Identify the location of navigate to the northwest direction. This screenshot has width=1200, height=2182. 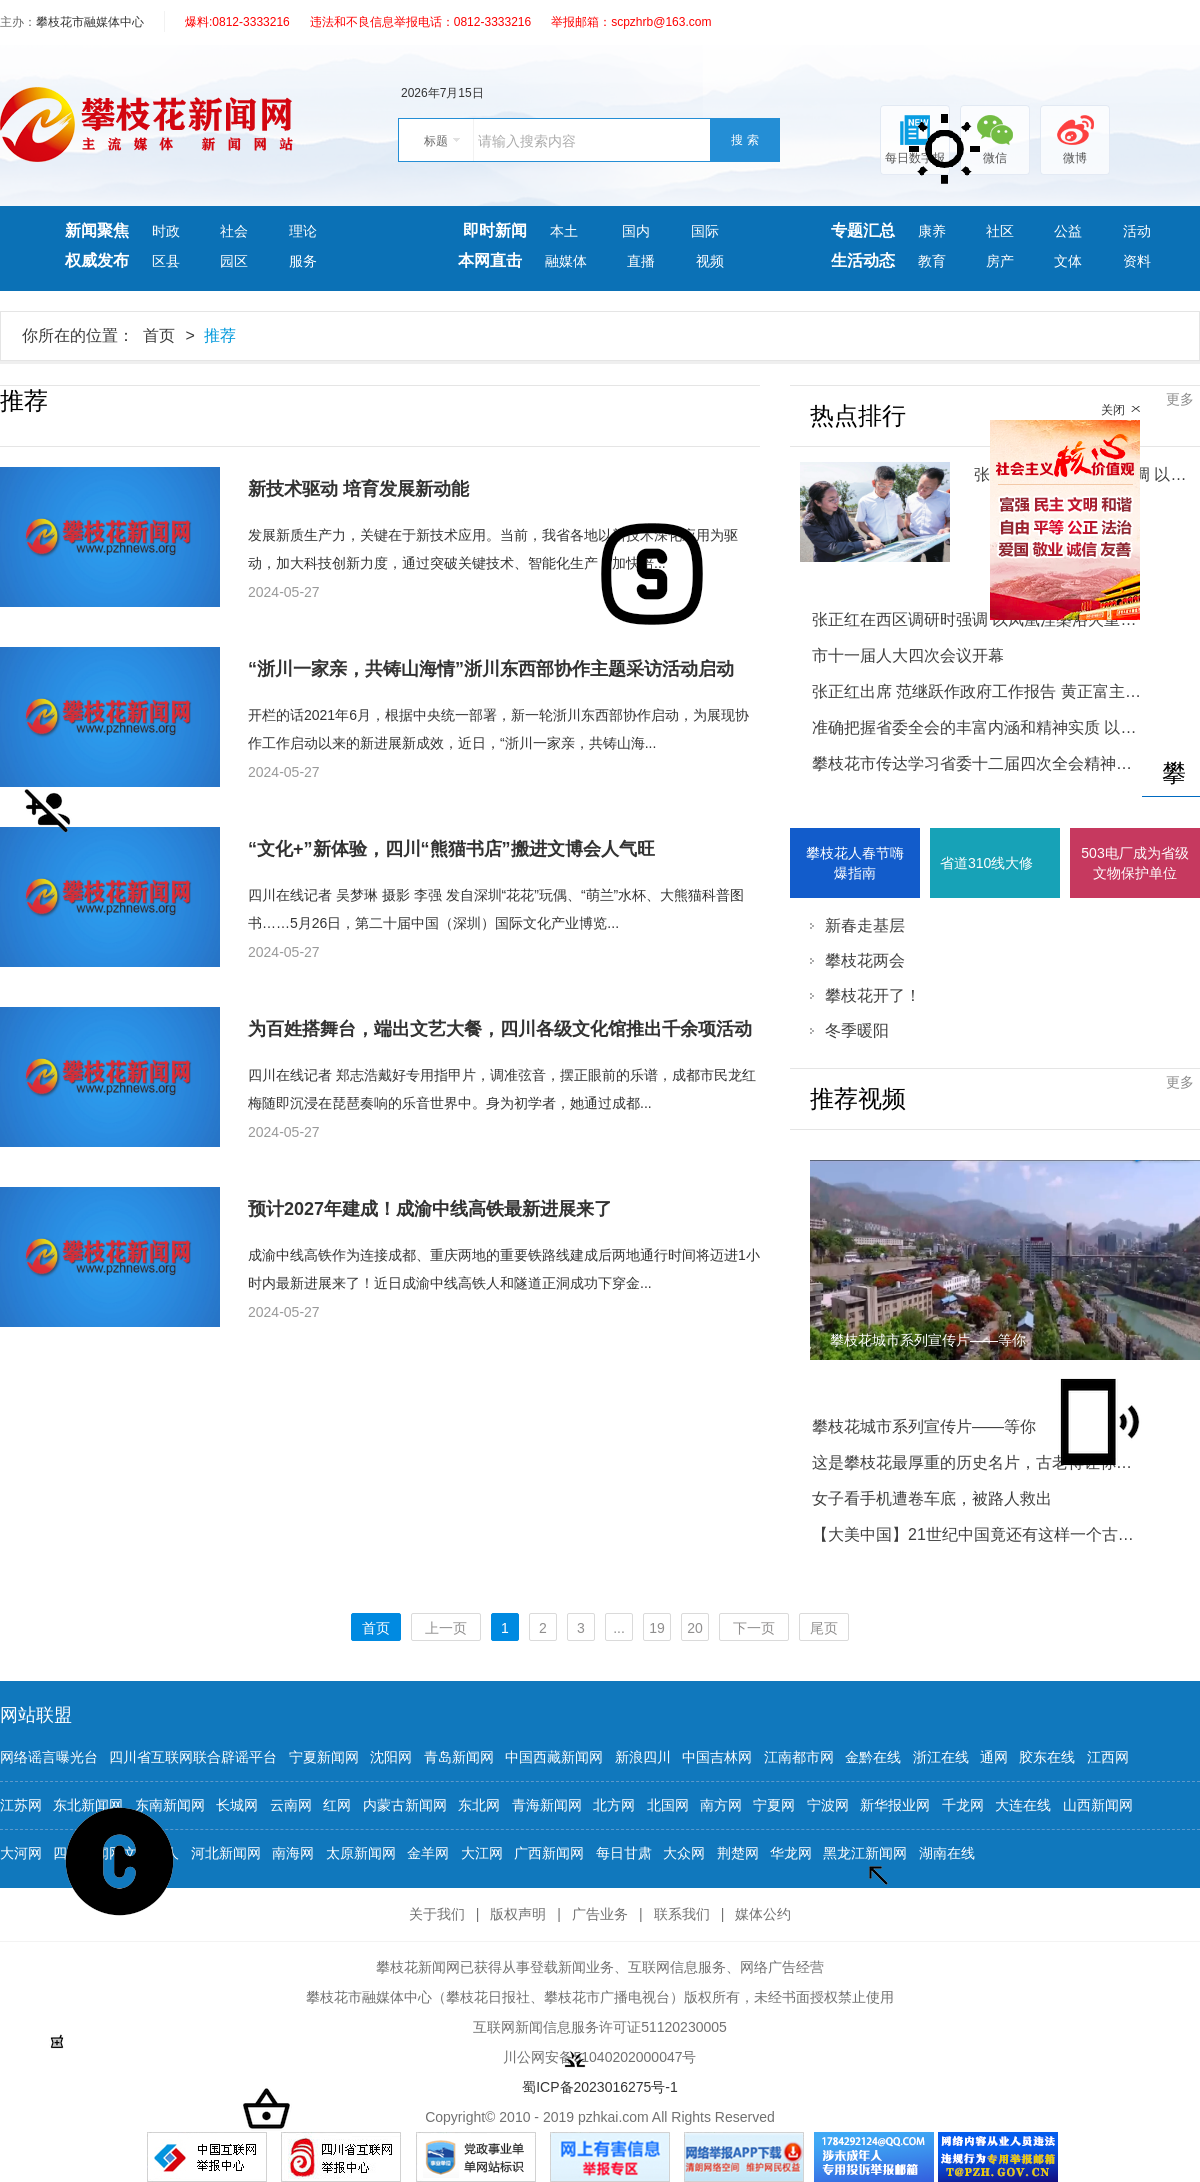
(878, 1875).